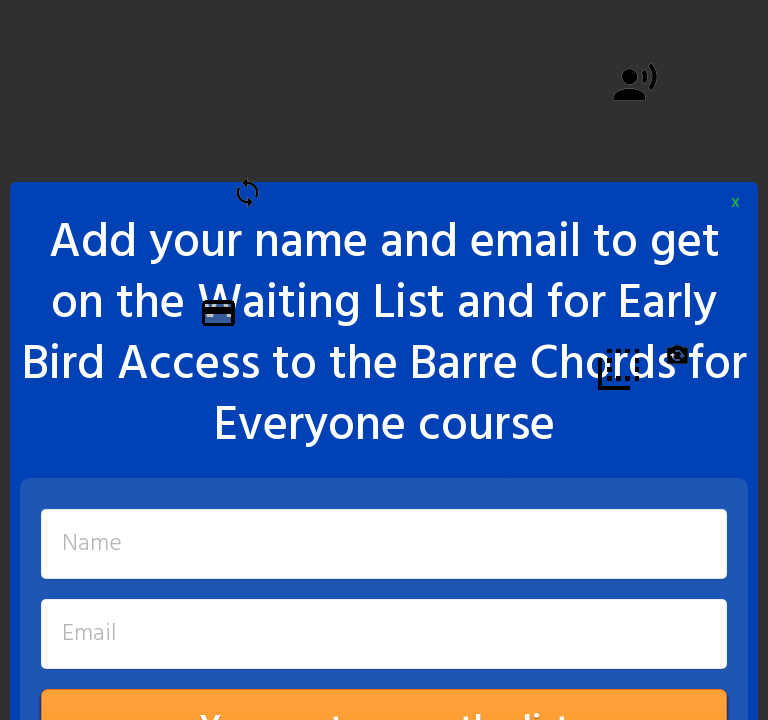  Describe the element at coordinates (247, 192) in the screenshot. I see `sync data with server or cloud` at that location.